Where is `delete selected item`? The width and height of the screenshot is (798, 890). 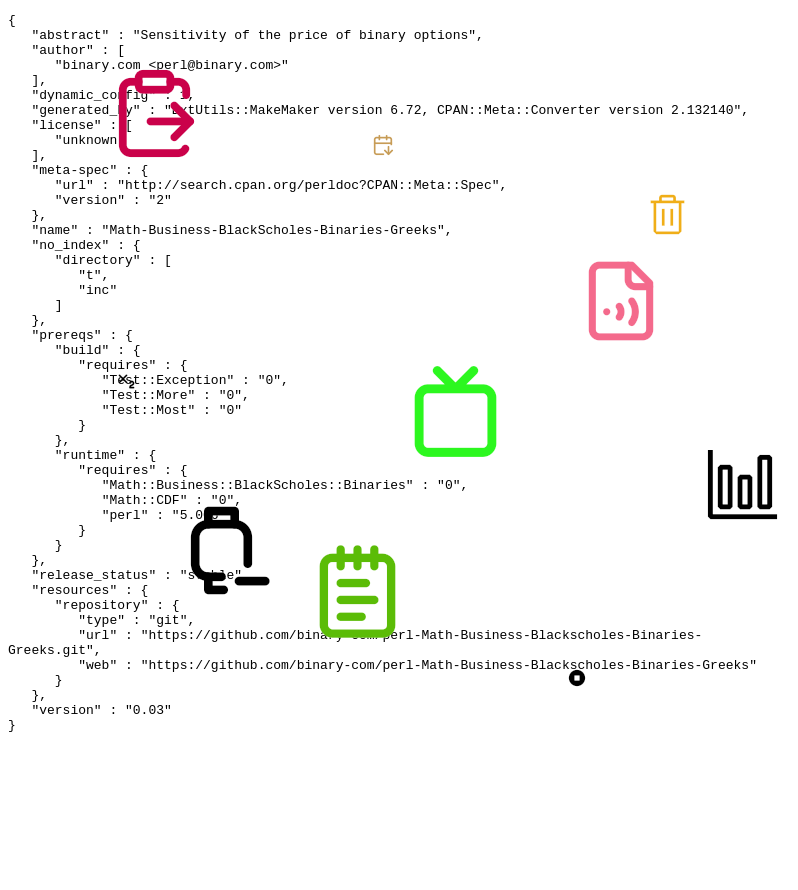 delete selected item is located at coordinates (667, 214).